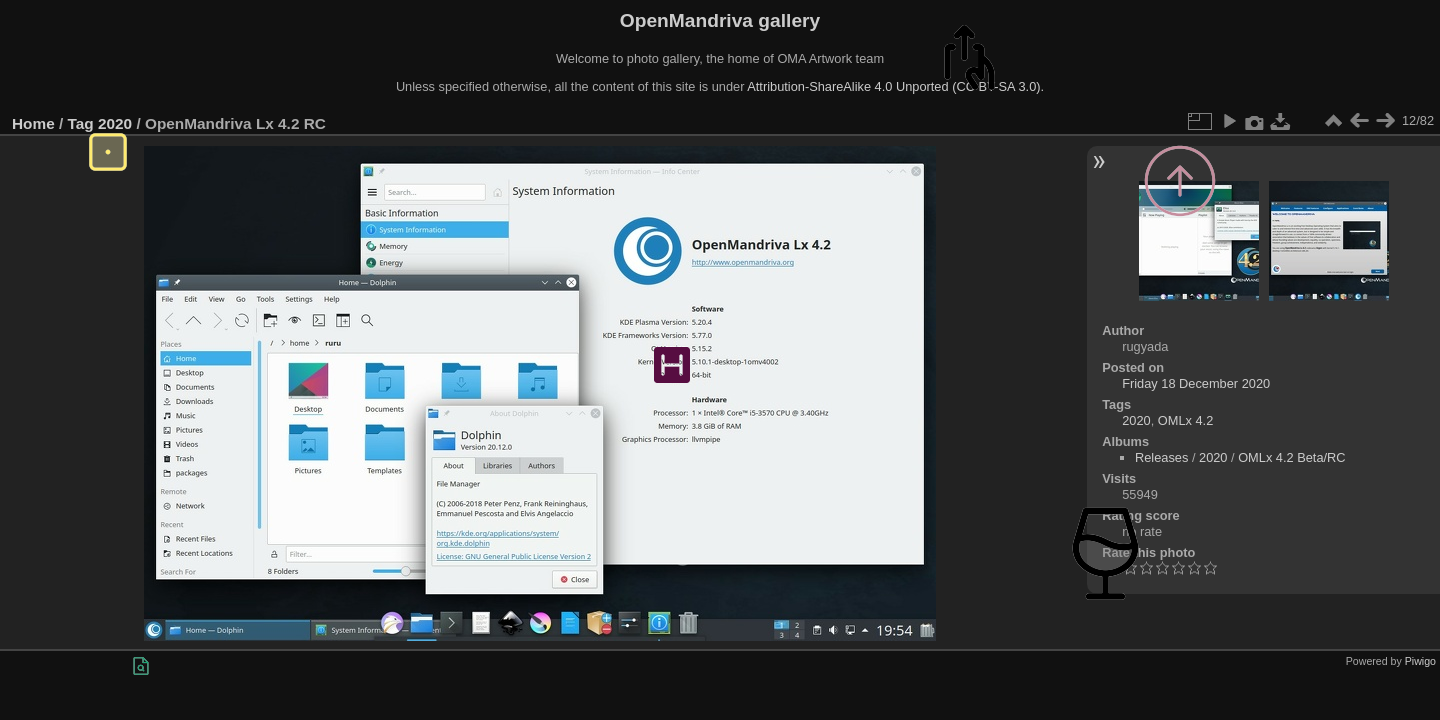  I want to click on format text as a heading, so click(672, 365).